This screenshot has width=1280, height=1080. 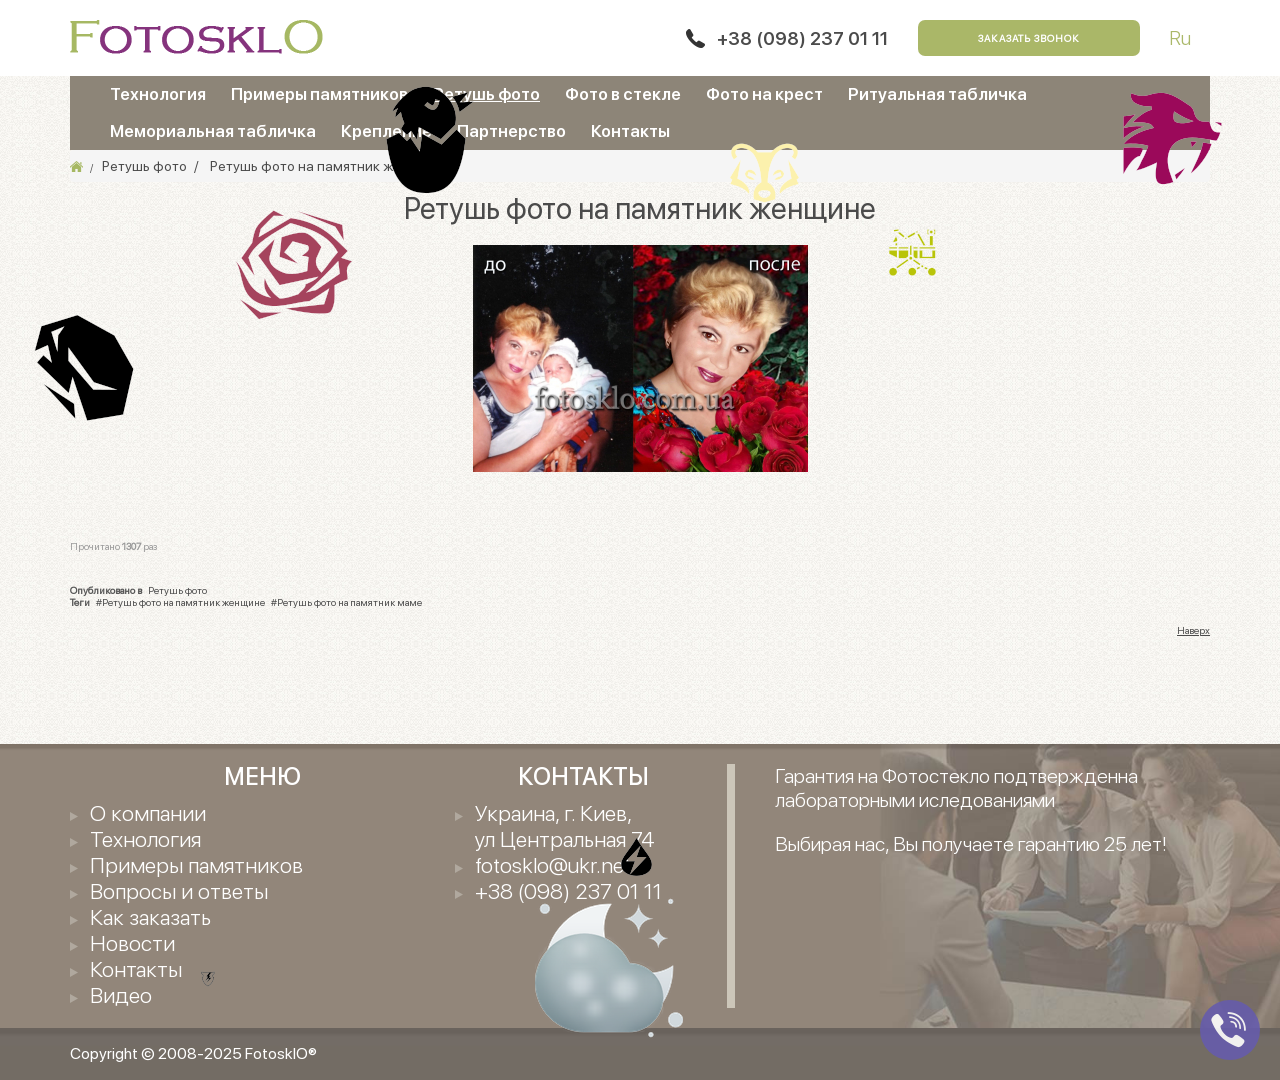 What do you see at coordinates (208, 979) in the screenshot?
I see `activate electric shield ability` at bounding box center [208, 979].